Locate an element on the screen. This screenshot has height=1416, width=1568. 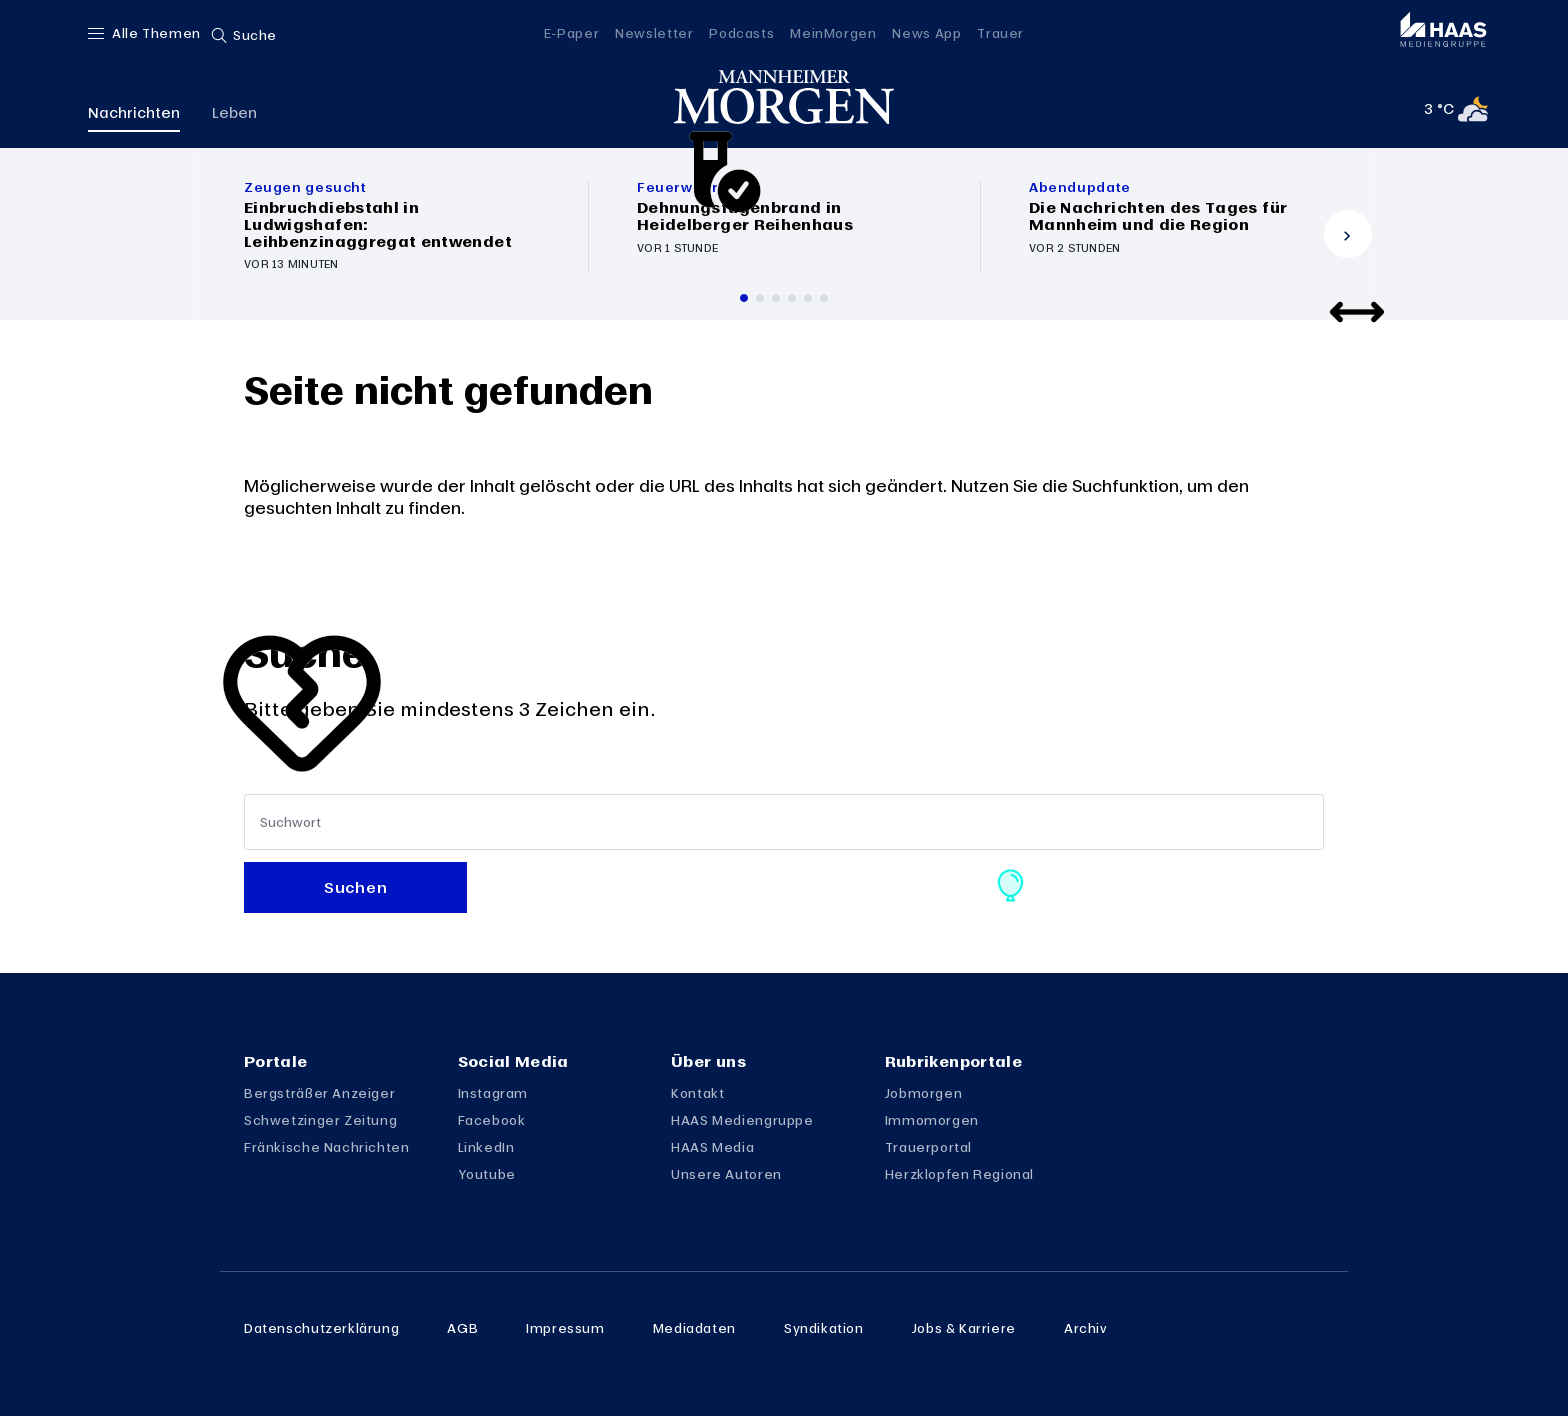
adjust width or resize horizontally is located at coordinates (1357, 312).